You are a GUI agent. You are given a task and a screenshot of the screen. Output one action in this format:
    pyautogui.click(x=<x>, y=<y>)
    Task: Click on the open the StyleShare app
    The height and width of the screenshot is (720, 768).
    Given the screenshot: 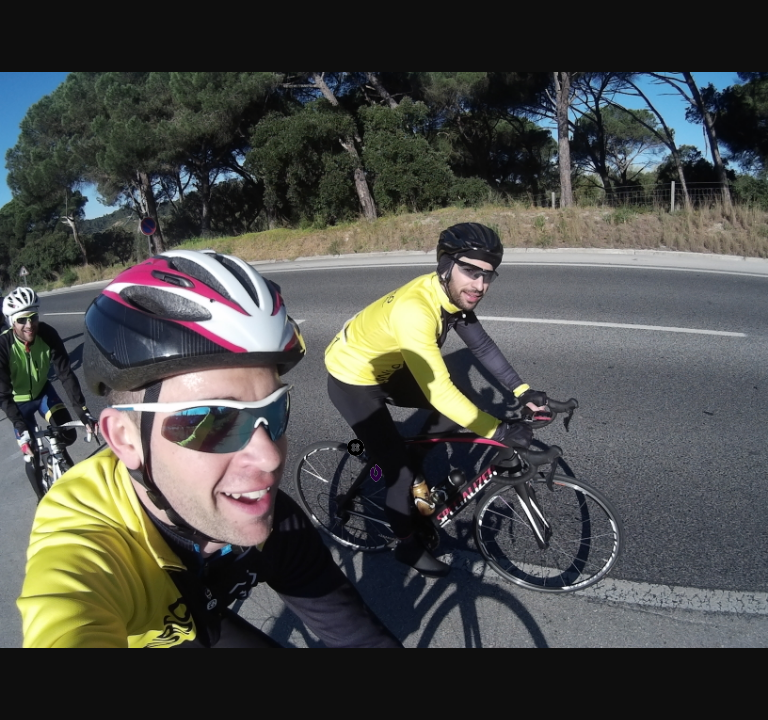 What is the action you would take?
    pyautogui.click(x=355, y=447)
    